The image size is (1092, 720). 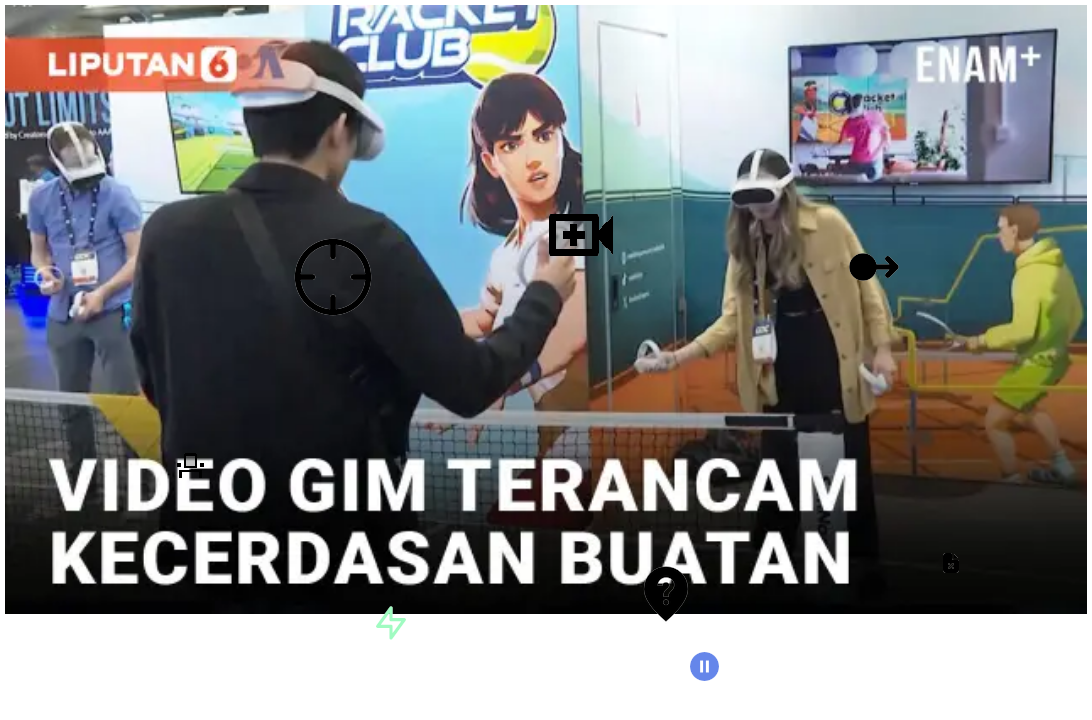 I want to click on view or select your seat assignment, so click(x=190, y=465).